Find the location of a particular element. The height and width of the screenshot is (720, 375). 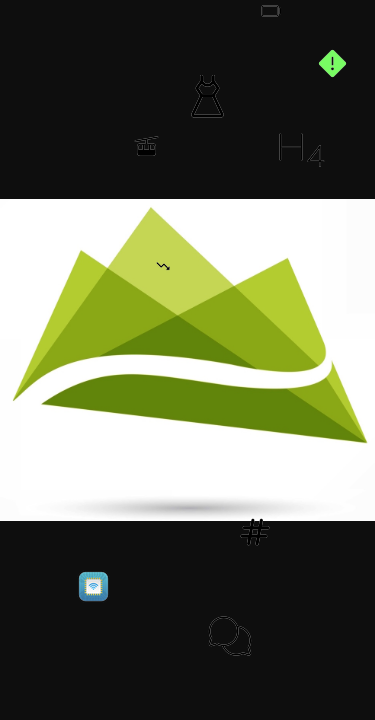

open chat or messaging is located at coordinates (230, 636).